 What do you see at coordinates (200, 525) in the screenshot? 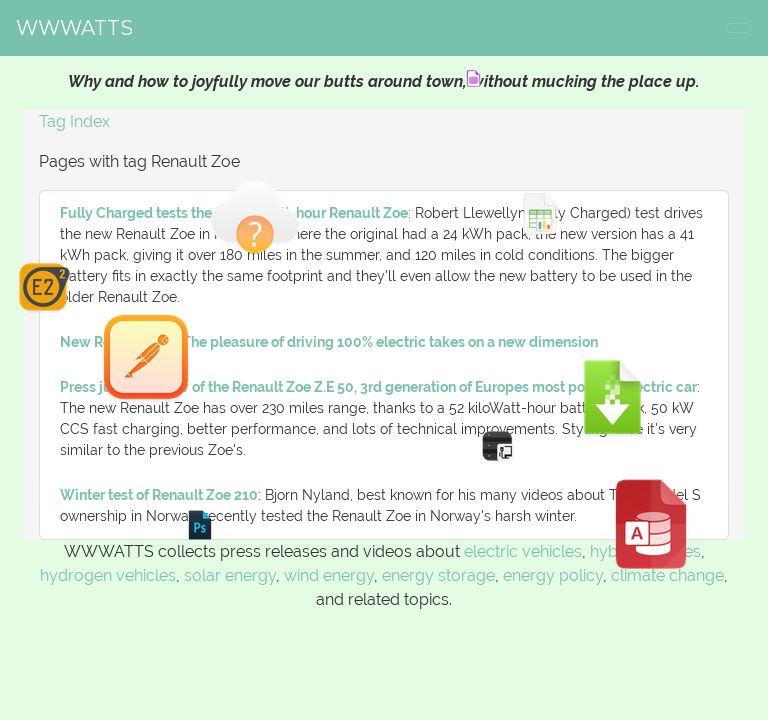
I see `a photoshop document file` at bounding box center [200, 525].